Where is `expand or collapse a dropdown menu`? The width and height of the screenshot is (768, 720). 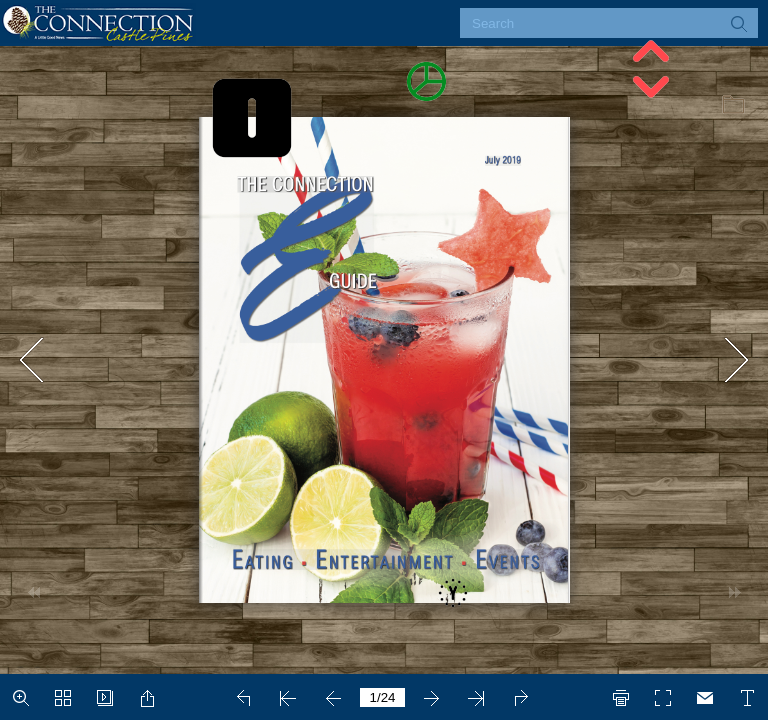 expand or collapse a dropdown menu is located at coordinates (651, 69).